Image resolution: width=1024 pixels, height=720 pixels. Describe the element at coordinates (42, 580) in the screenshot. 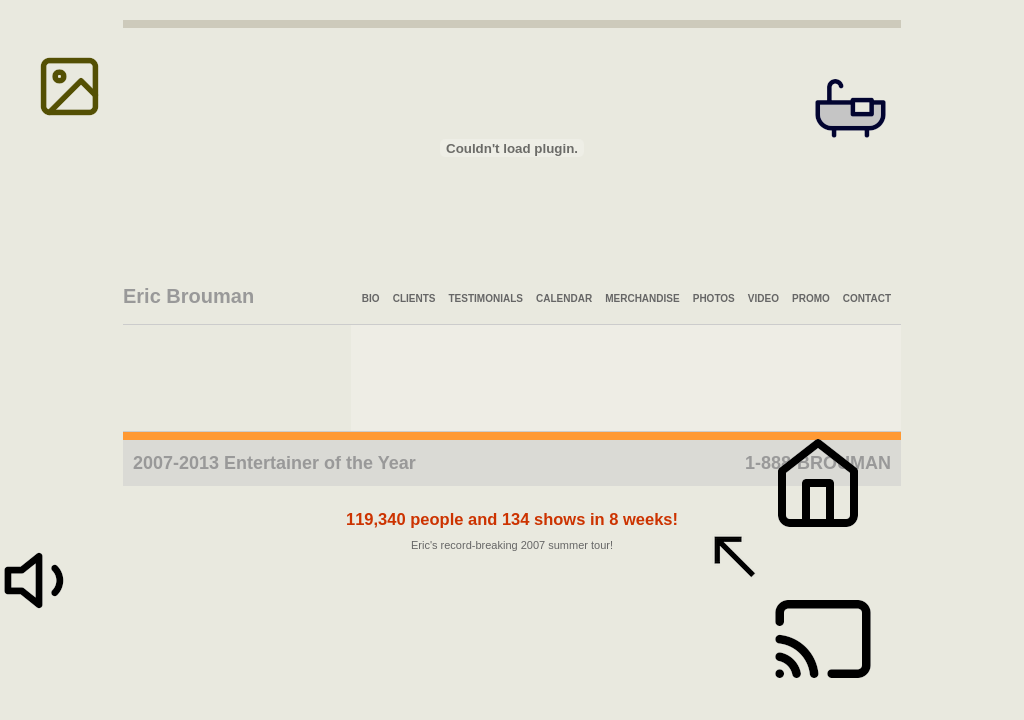

I see `adjust volume to low level` at that location.